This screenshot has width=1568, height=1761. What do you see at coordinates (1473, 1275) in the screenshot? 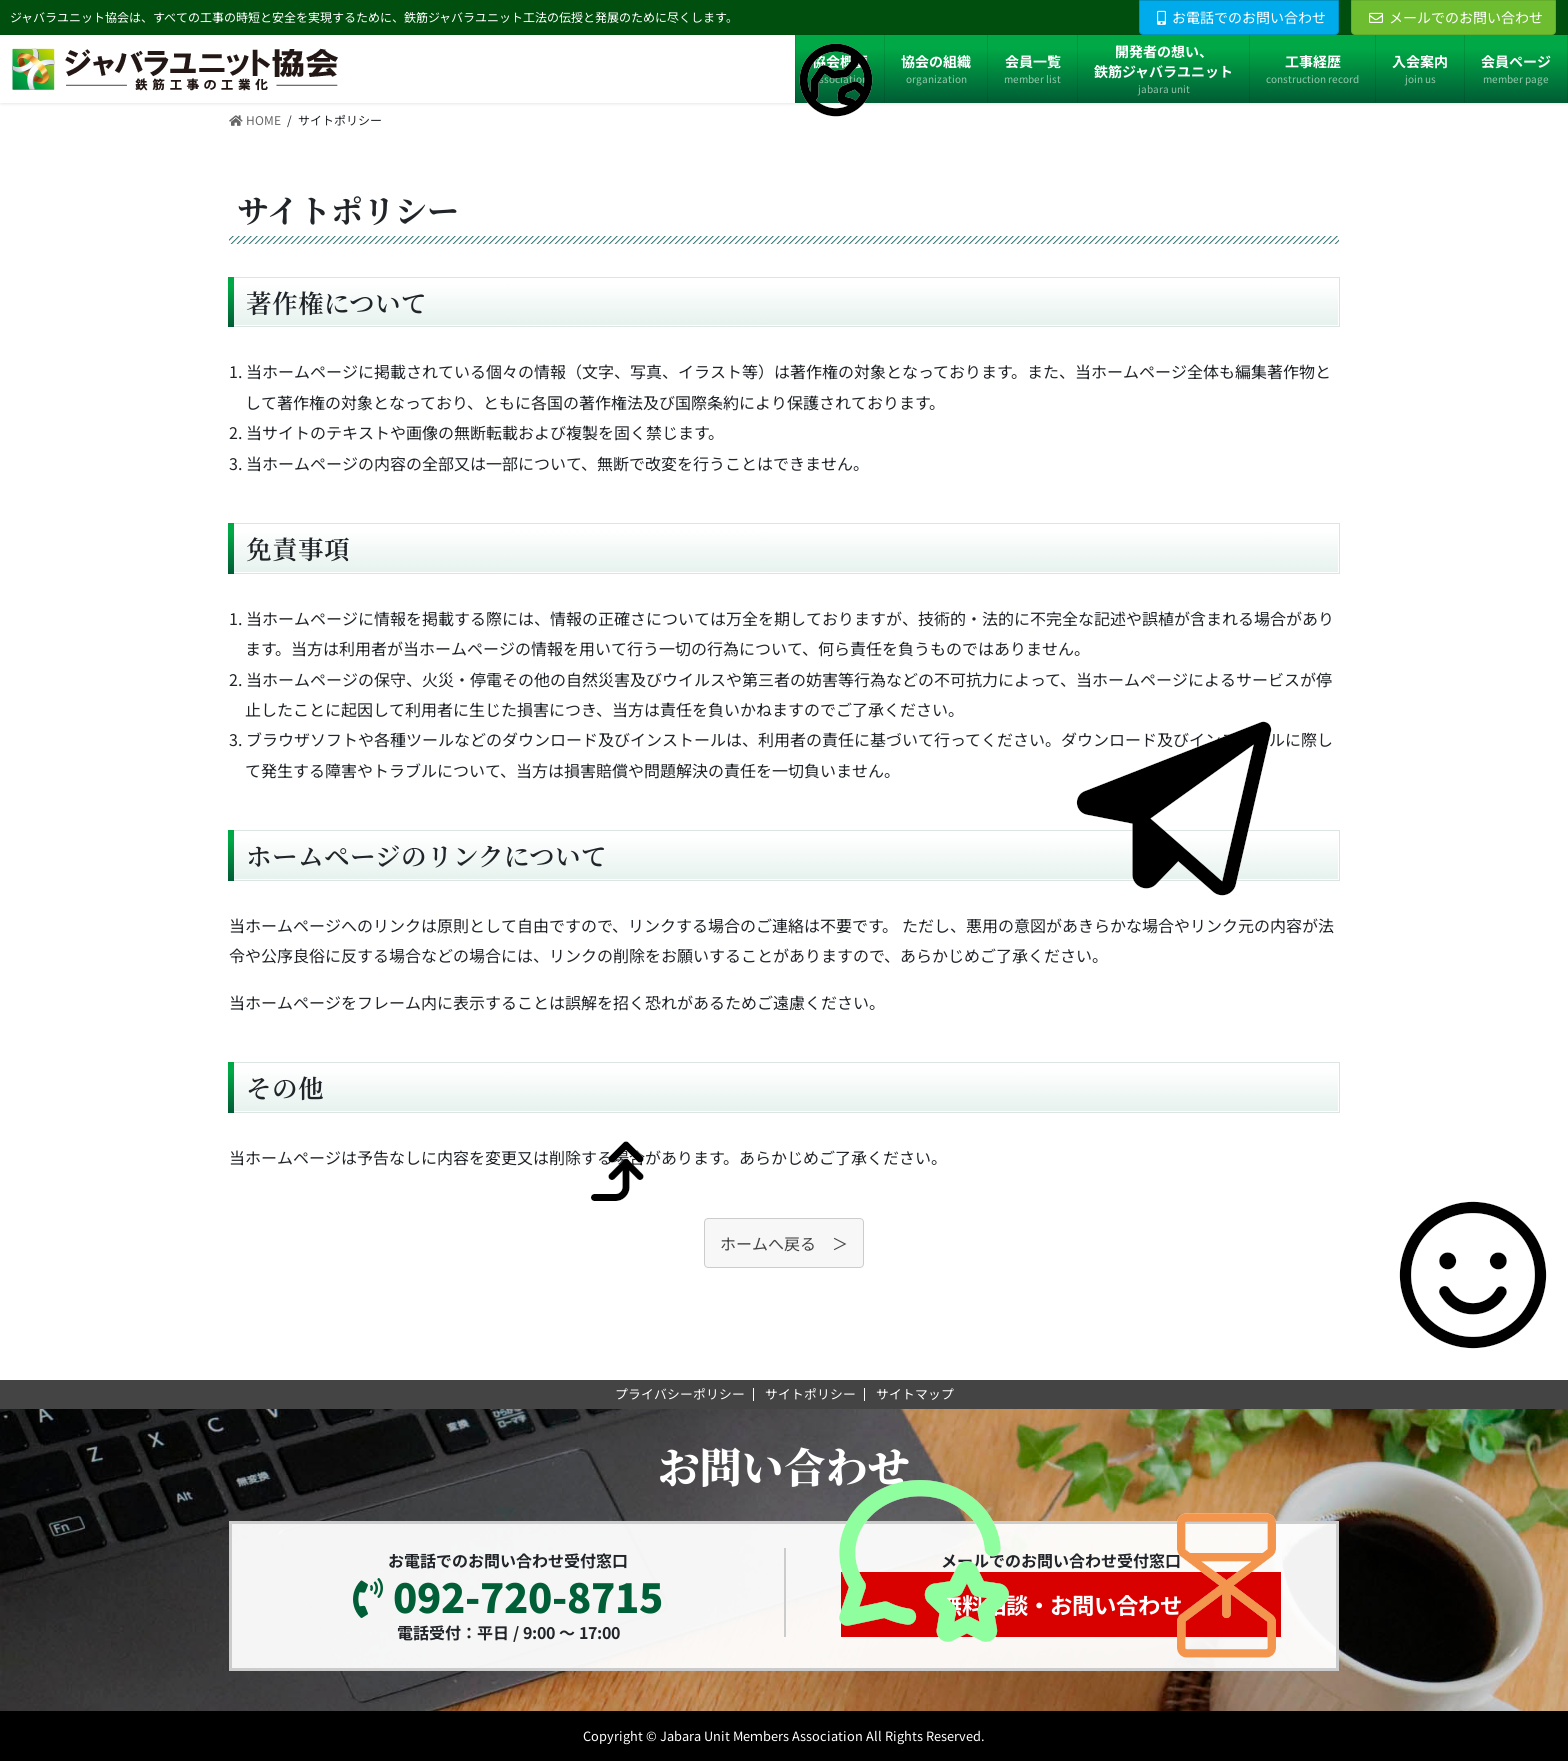
I see `add an emoji or reaction` at bounding box center [1473, 1275].